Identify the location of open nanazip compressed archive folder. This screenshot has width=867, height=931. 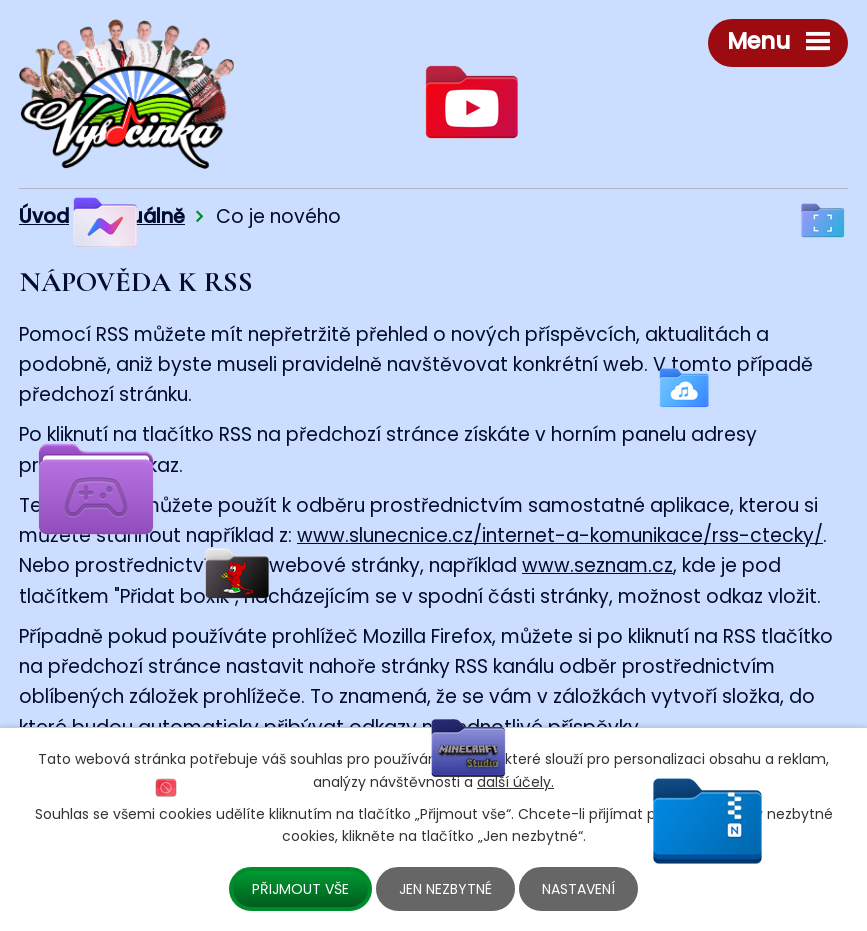
(707, 824).